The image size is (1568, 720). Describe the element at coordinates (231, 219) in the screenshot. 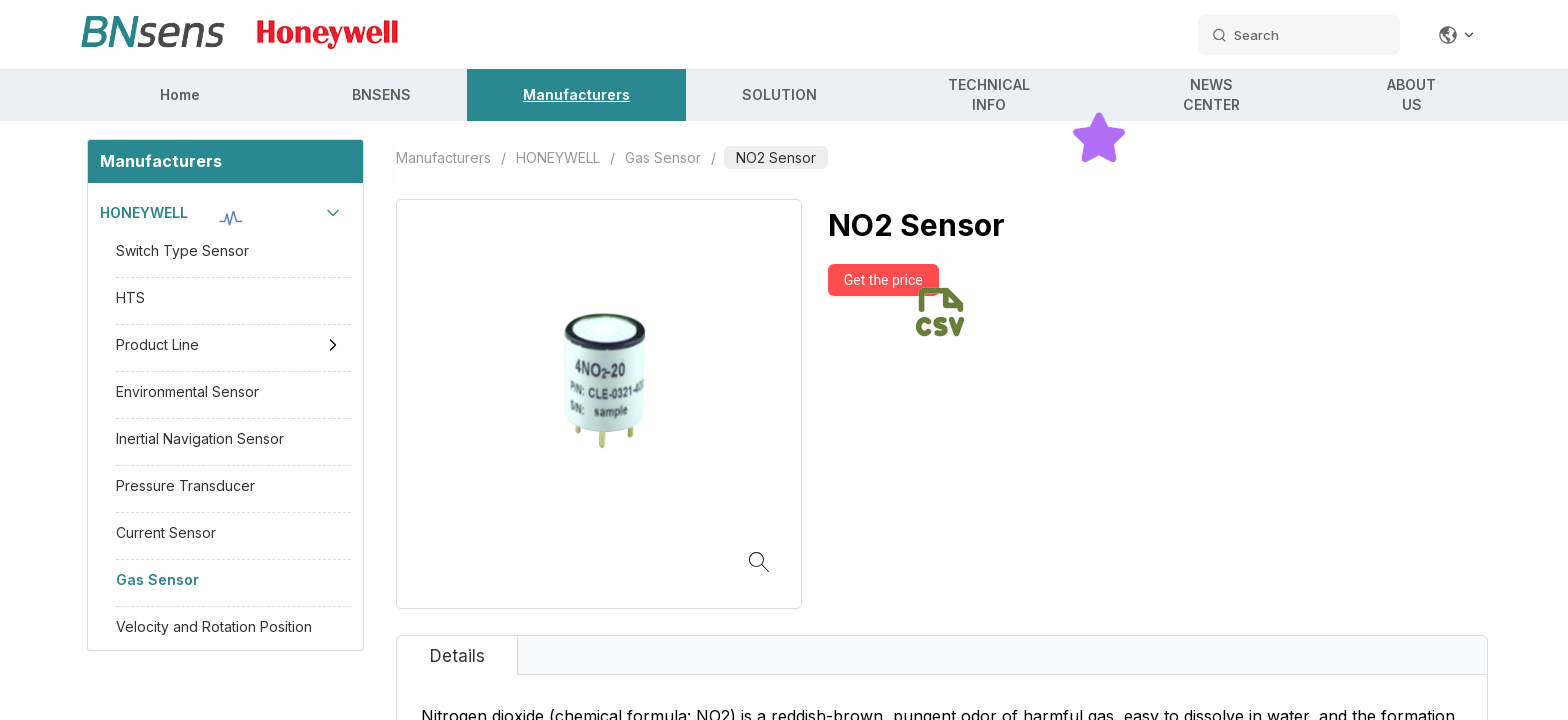

I see `view activity or system pulse` at that location.